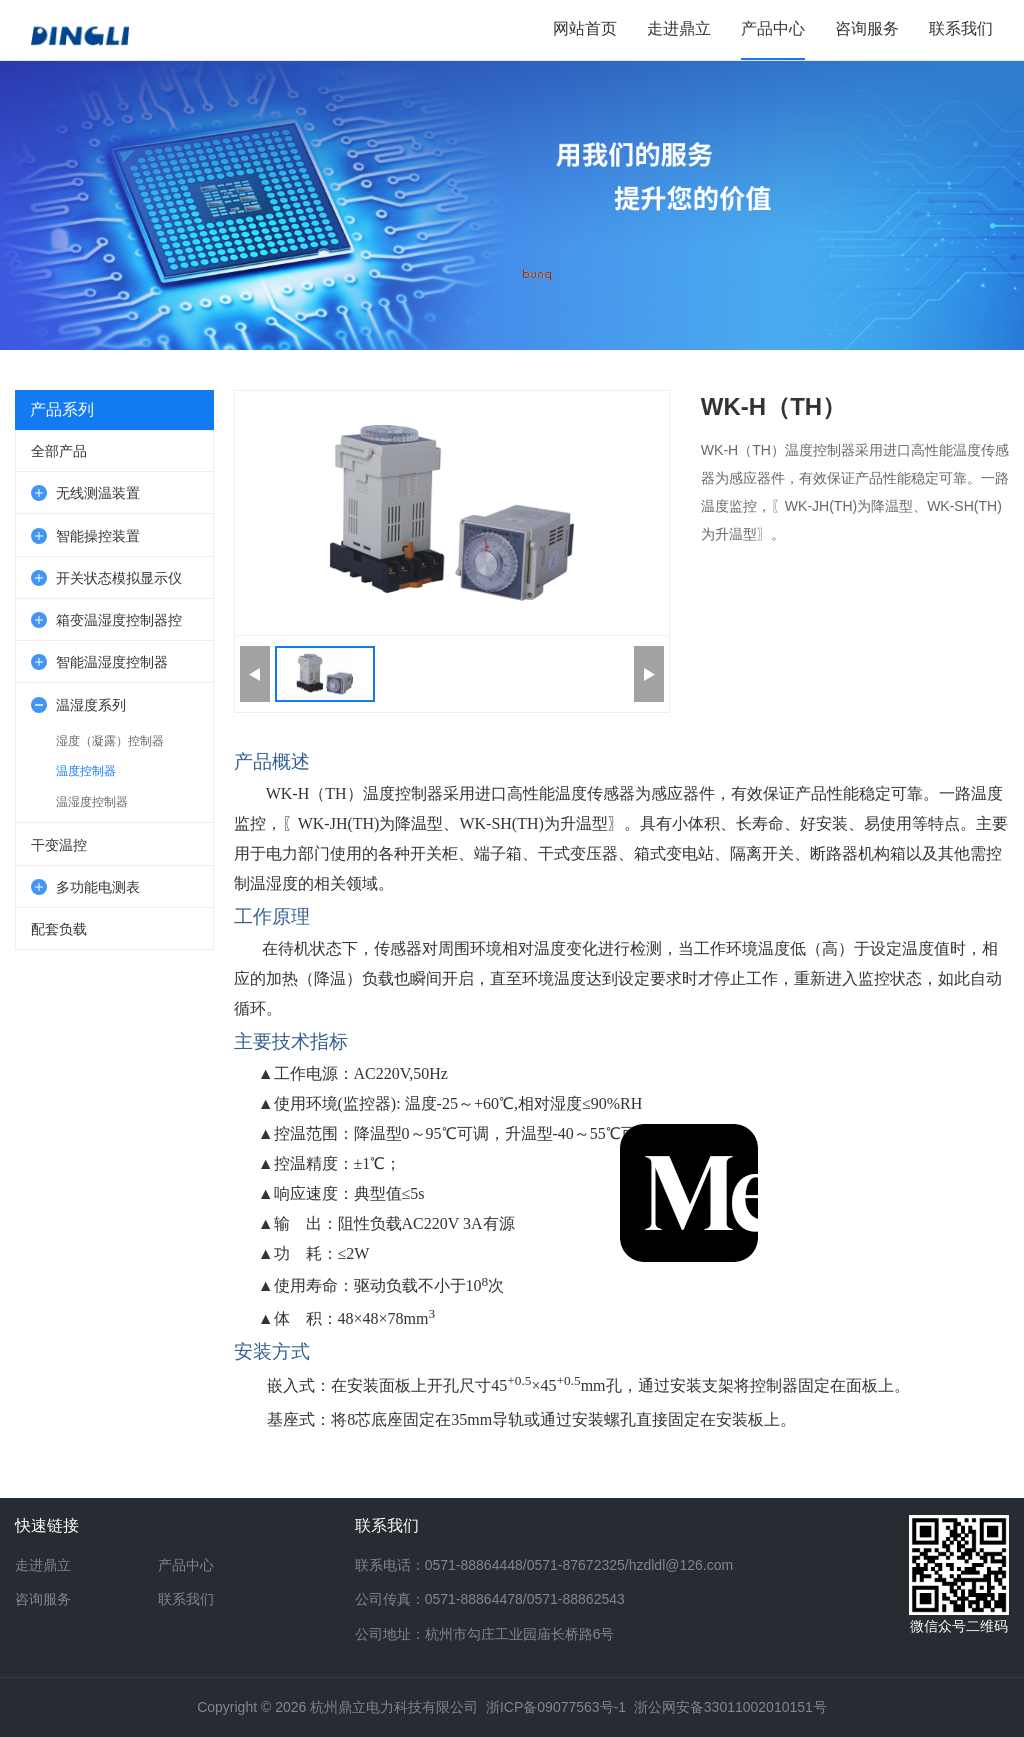 The image size is (1024, 1737). I want to click on open the Medium app, so click(689, 1193).